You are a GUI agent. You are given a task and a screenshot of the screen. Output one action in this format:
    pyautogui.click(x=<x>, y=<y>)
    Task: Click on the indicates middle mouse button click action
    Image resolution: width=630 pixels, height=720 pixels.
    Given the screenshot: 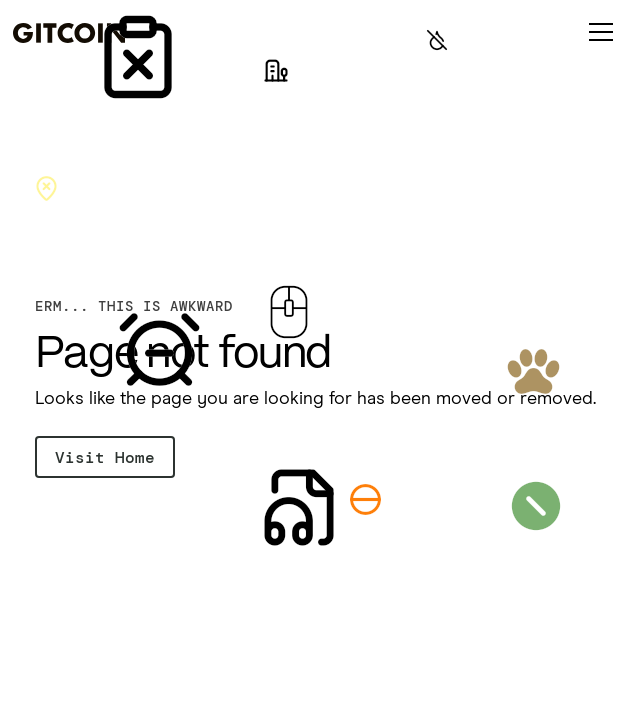 What is the action you would take?
    pyautogui.click(x=289, y=312)
    